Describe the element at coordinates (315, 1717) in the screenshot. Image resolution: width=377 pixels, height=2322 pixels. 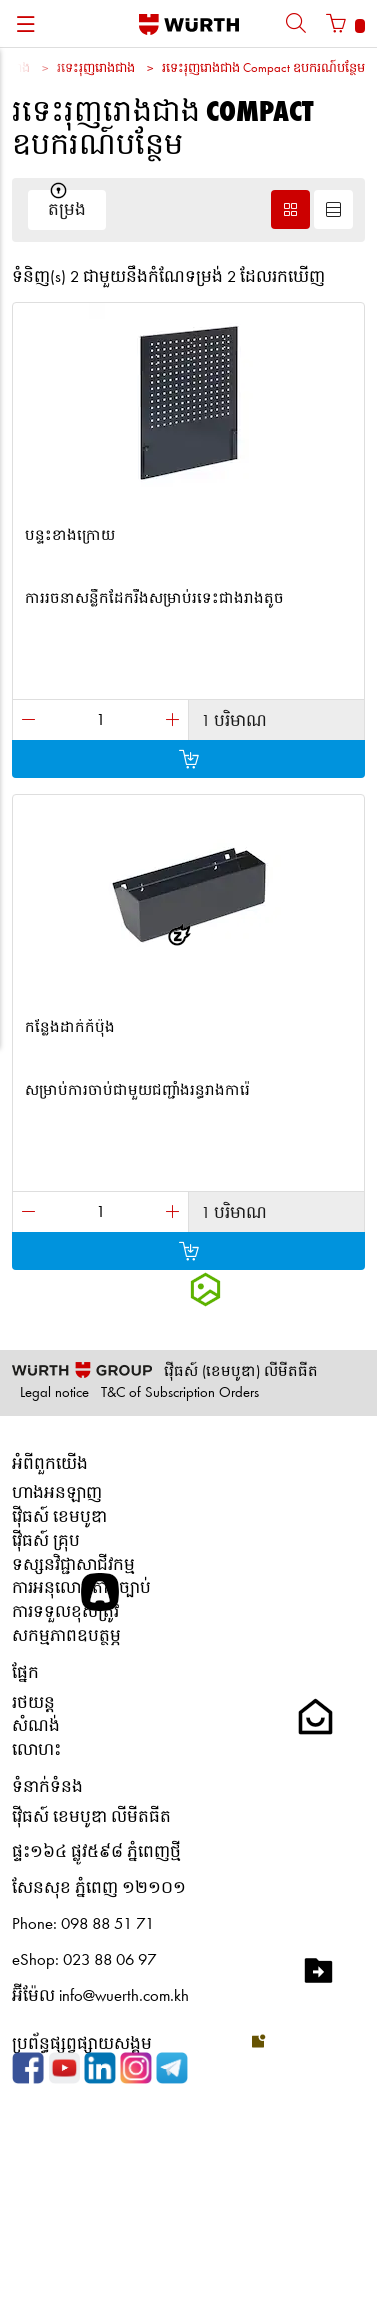
I see `return to home screen` at that location.